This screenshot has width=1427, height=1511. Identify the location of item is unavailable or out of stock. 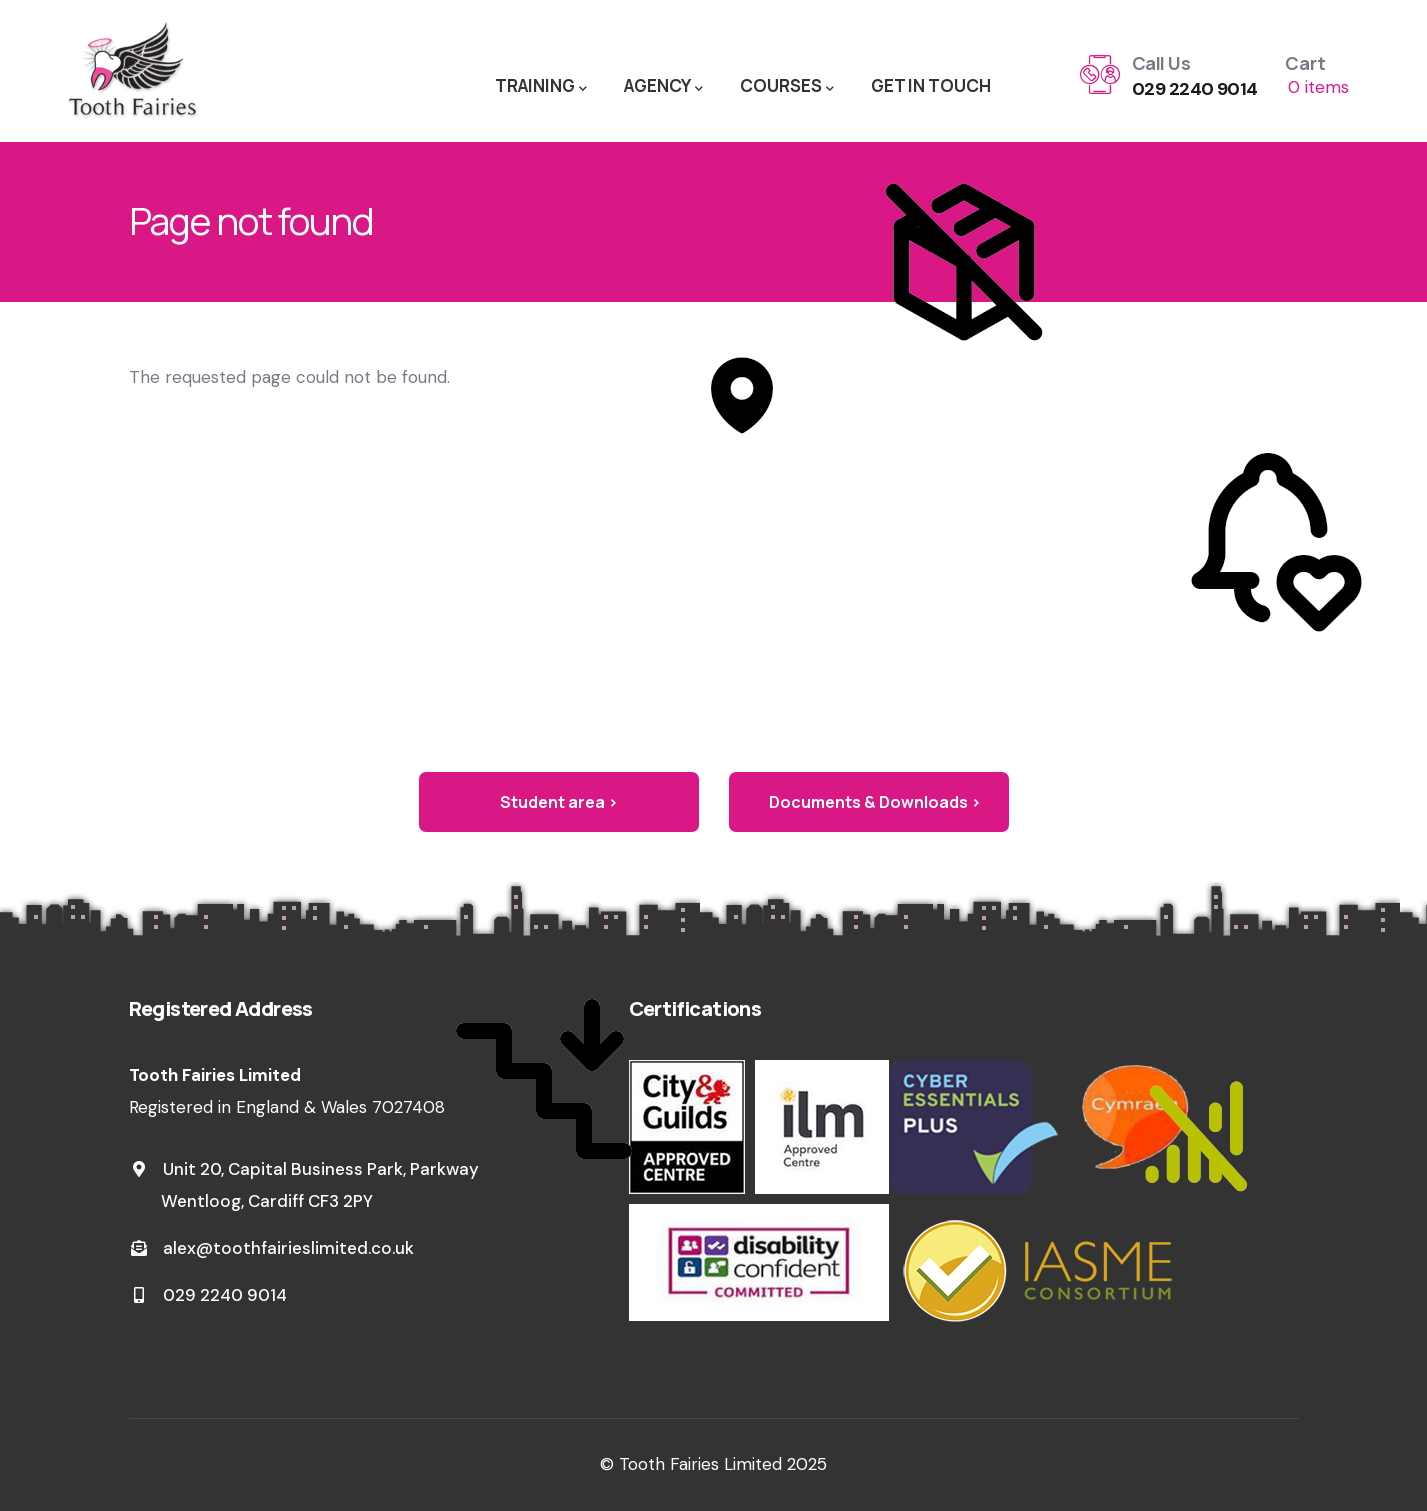
(964, 262).